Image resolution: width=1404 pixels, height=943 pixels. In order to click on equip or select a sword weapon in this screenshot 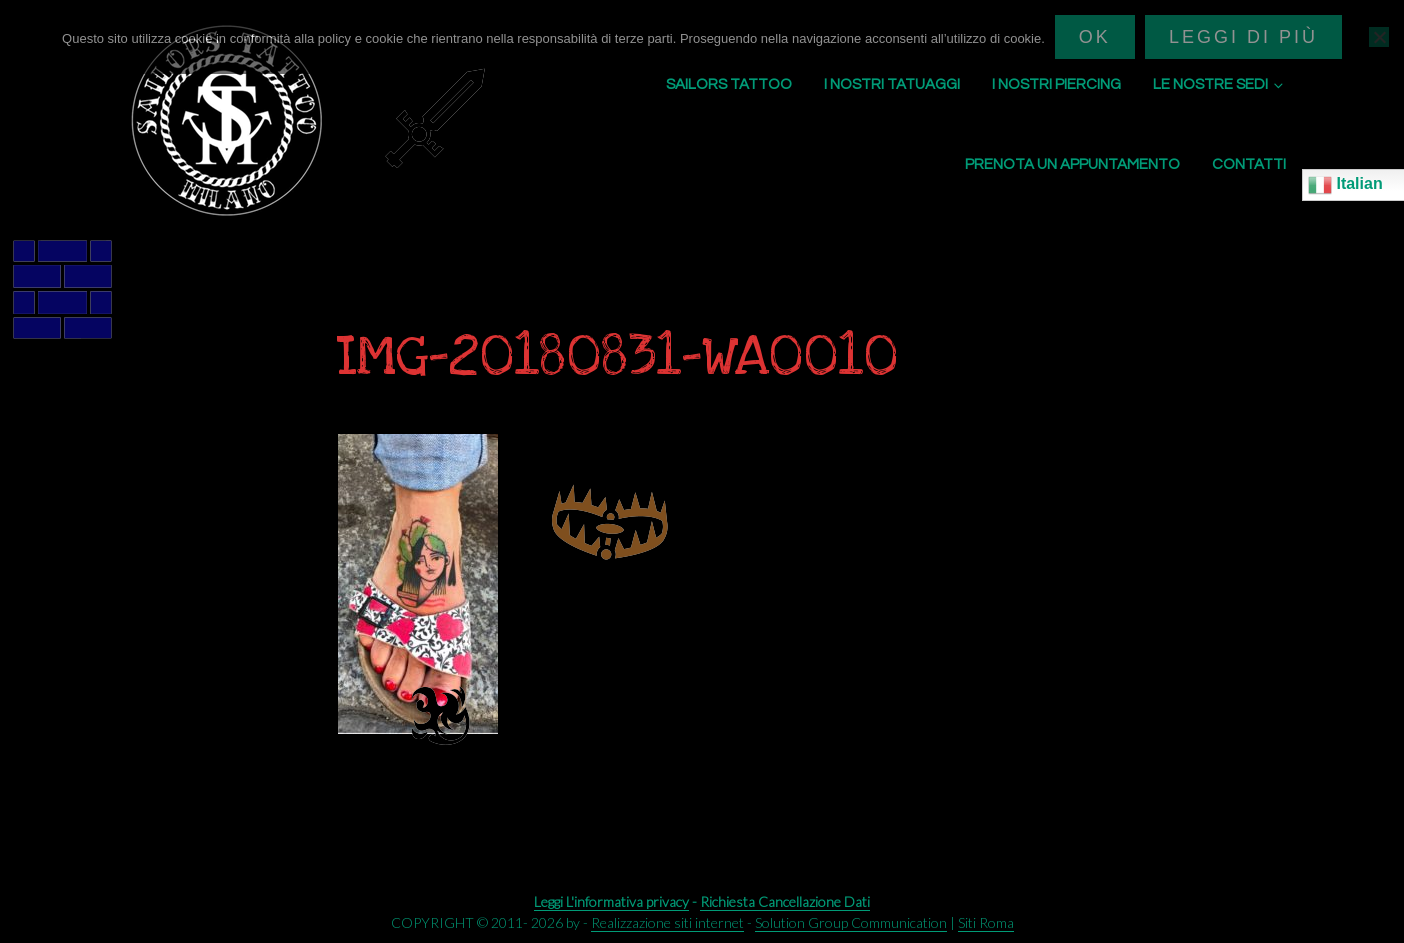, I will do `click(435, 118)`.